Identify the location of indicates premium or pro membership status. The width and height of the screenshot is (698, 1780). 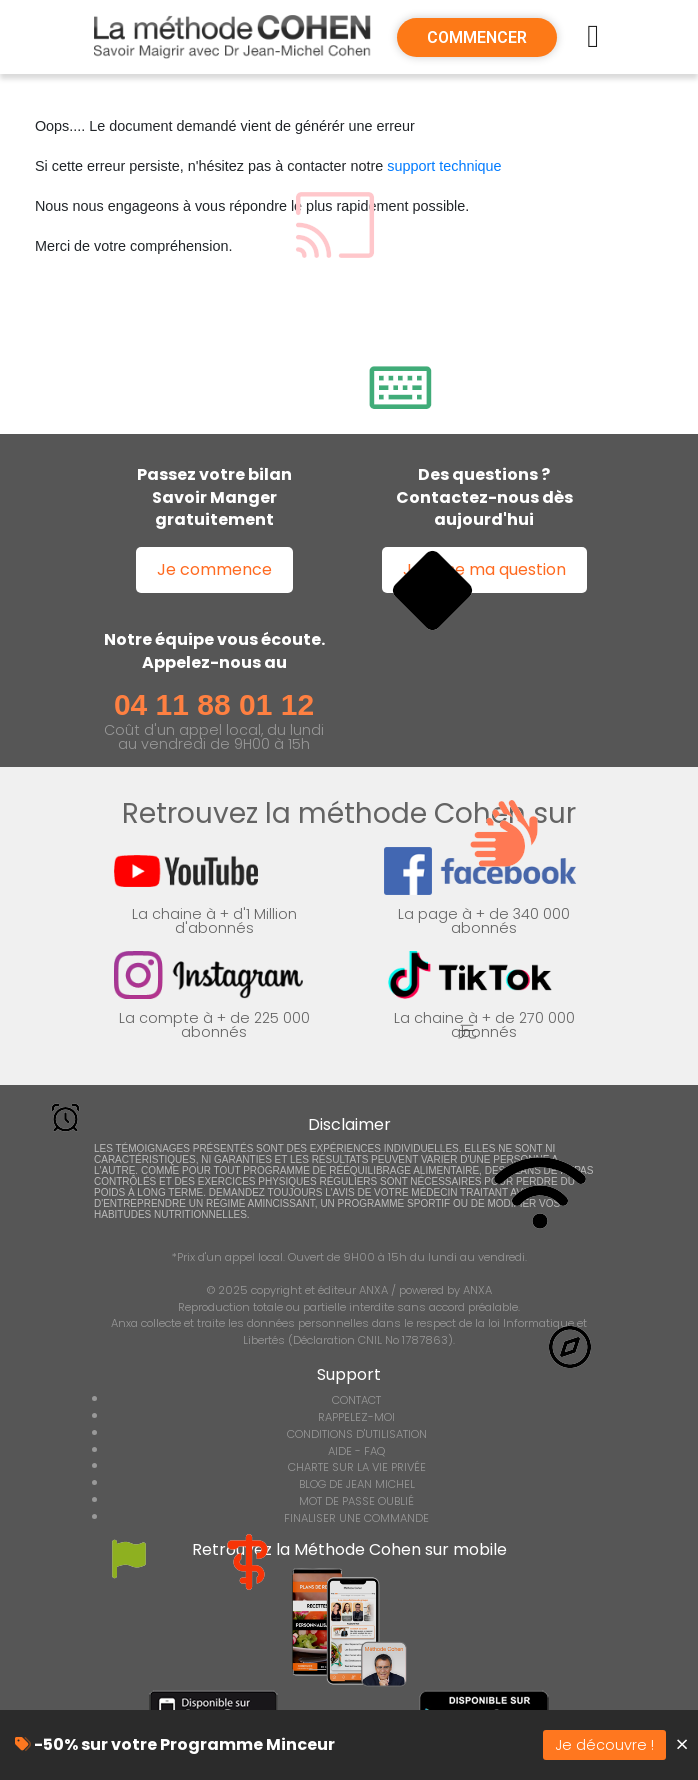
(432, 590).